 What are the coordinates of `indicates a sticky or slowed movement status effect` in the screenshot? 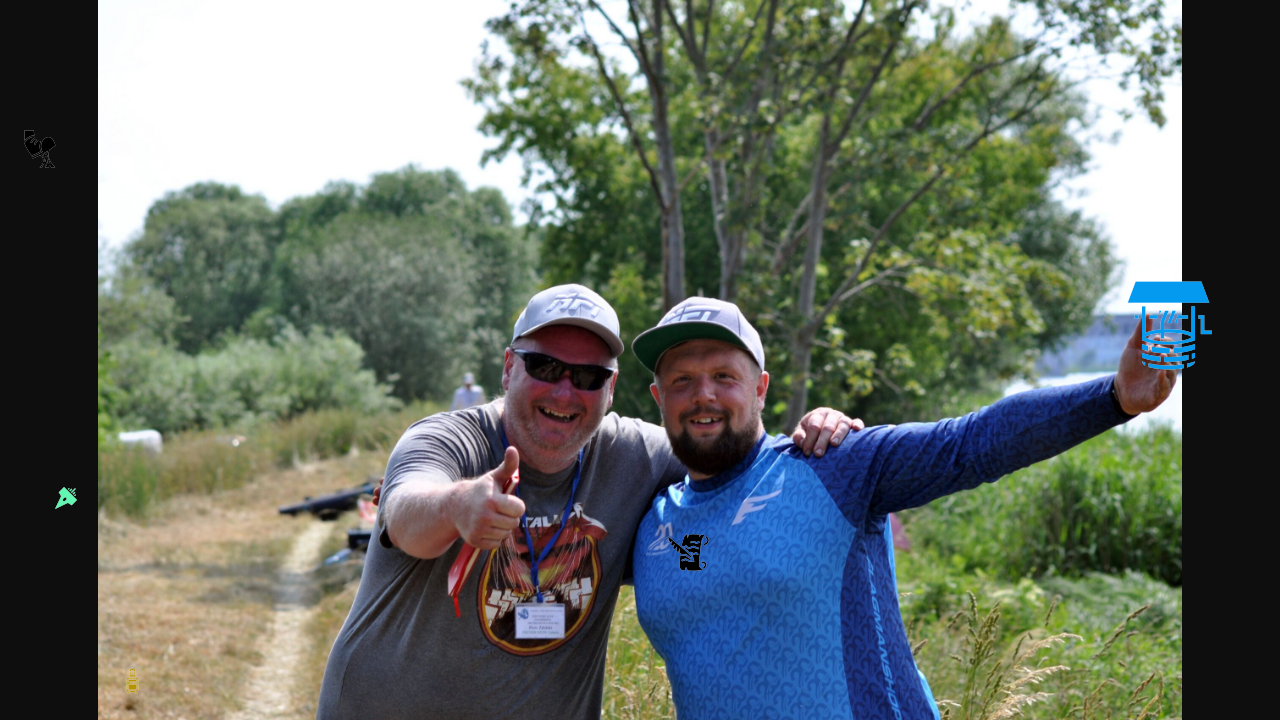 It's located at (43, 149).